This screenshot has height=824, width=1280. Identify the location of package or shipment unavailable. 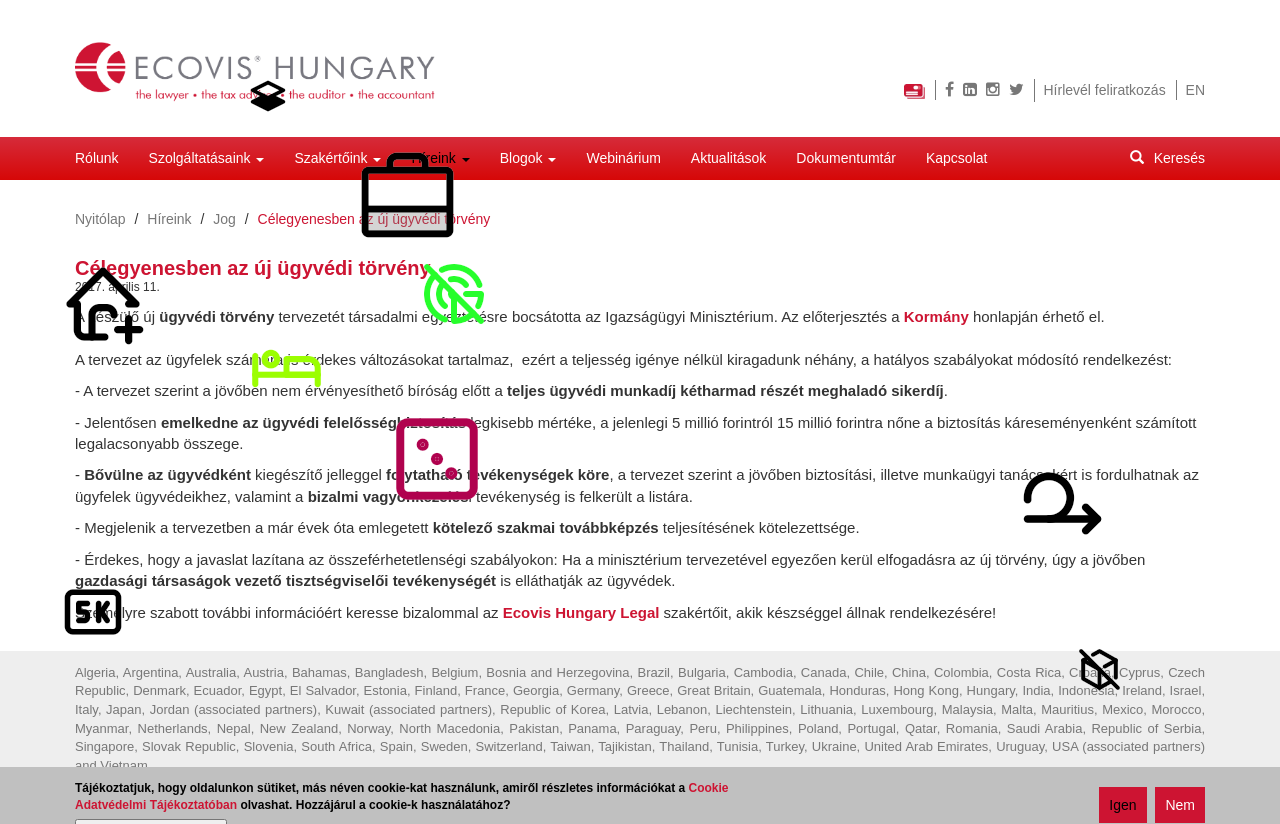
(1099, 669).